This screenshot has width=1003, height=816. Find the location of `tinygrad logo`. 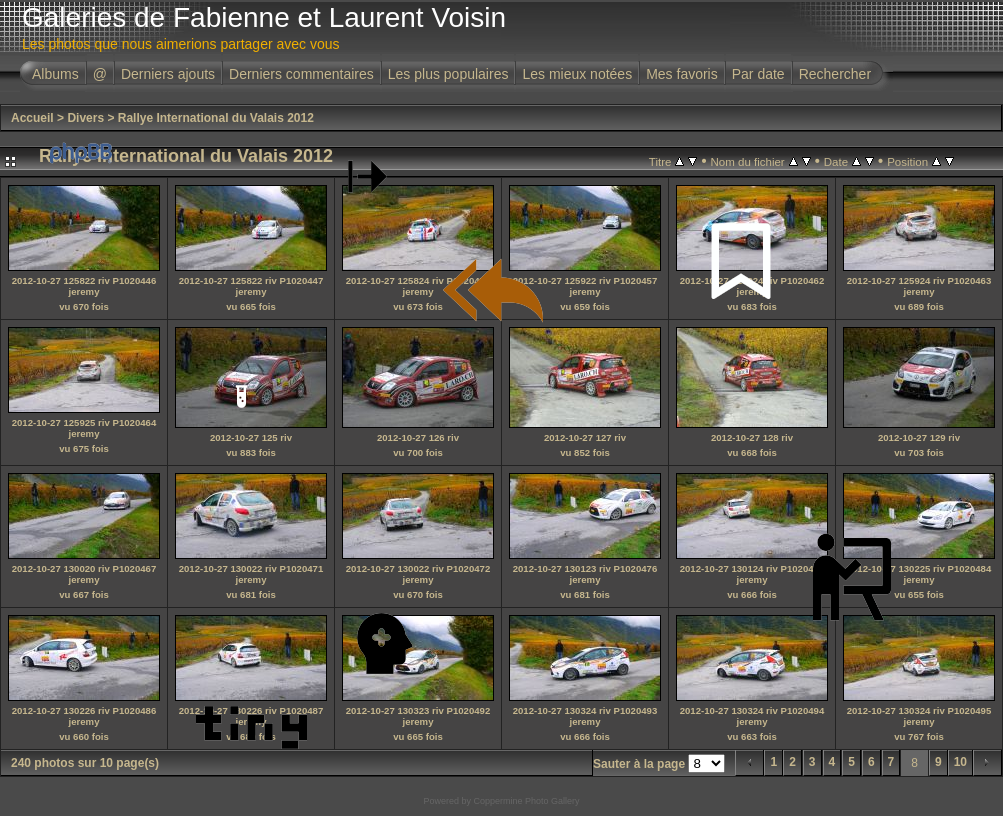

tinygrad logo is located at coordinates (251, 727).